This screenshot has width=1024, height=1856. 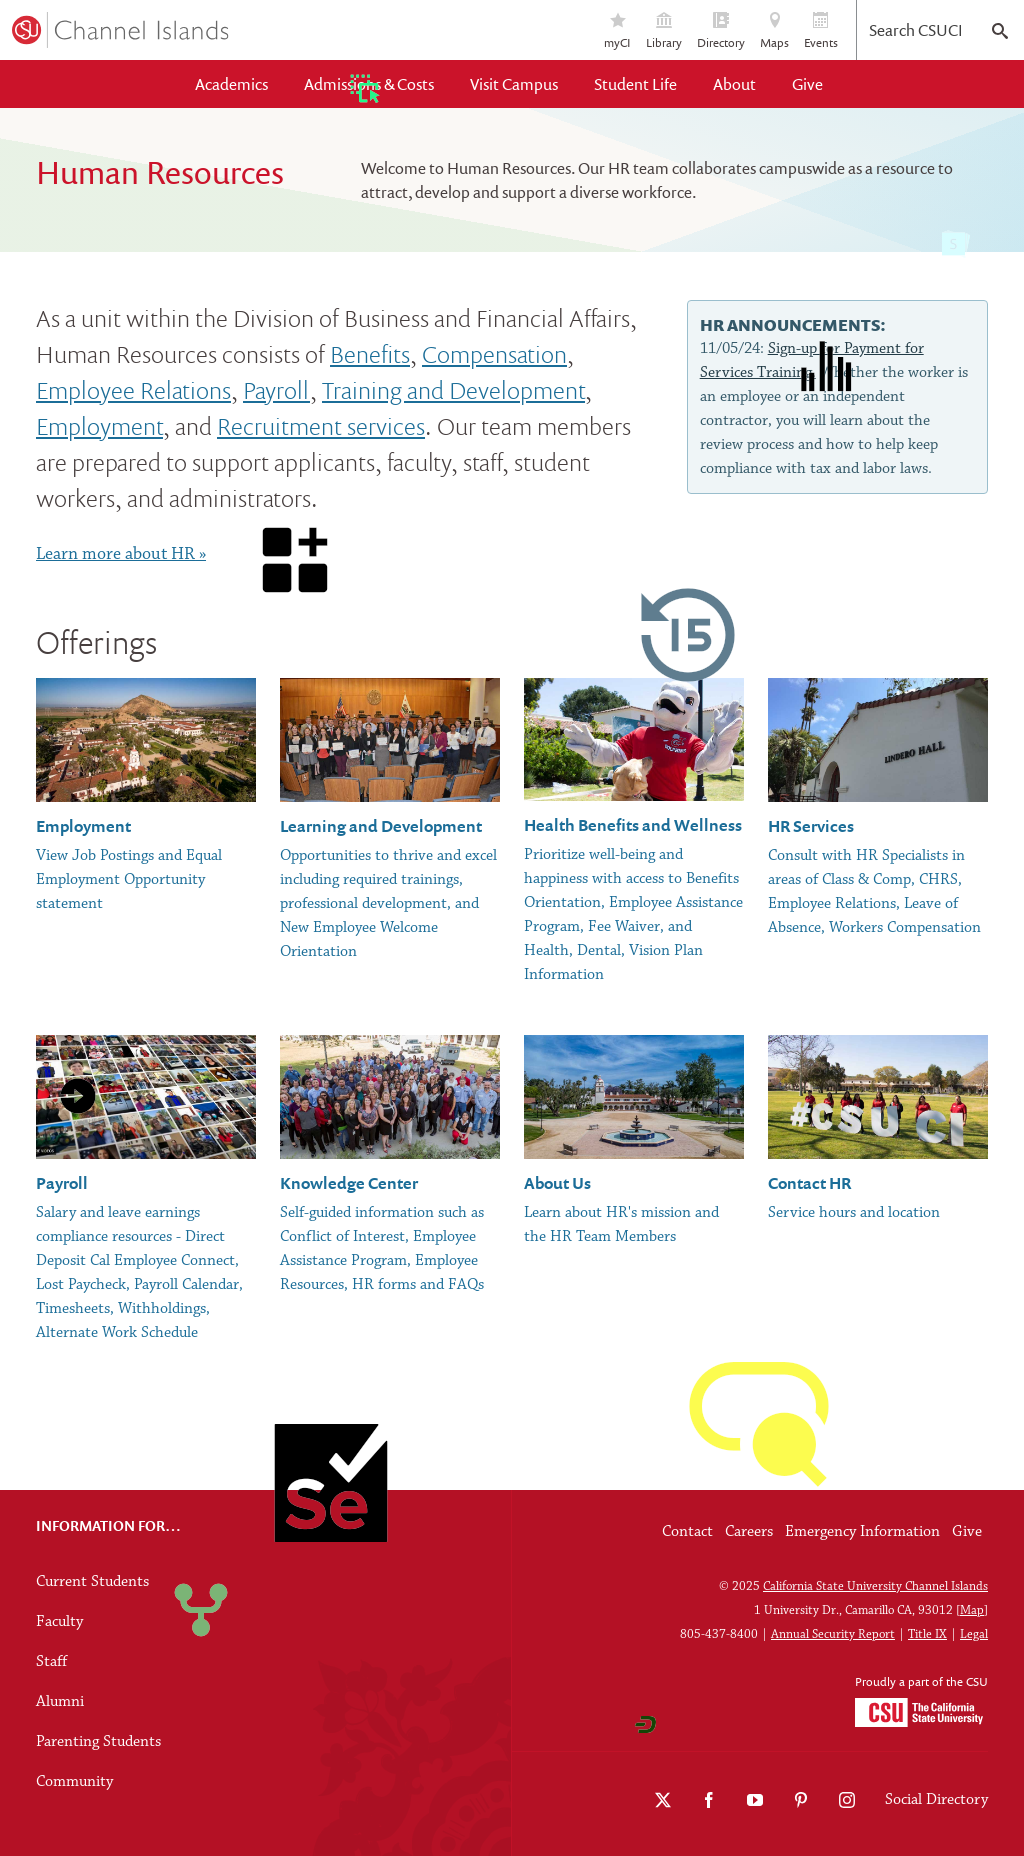 I want to click on open slides presentation app, so click(x=956, y=244).